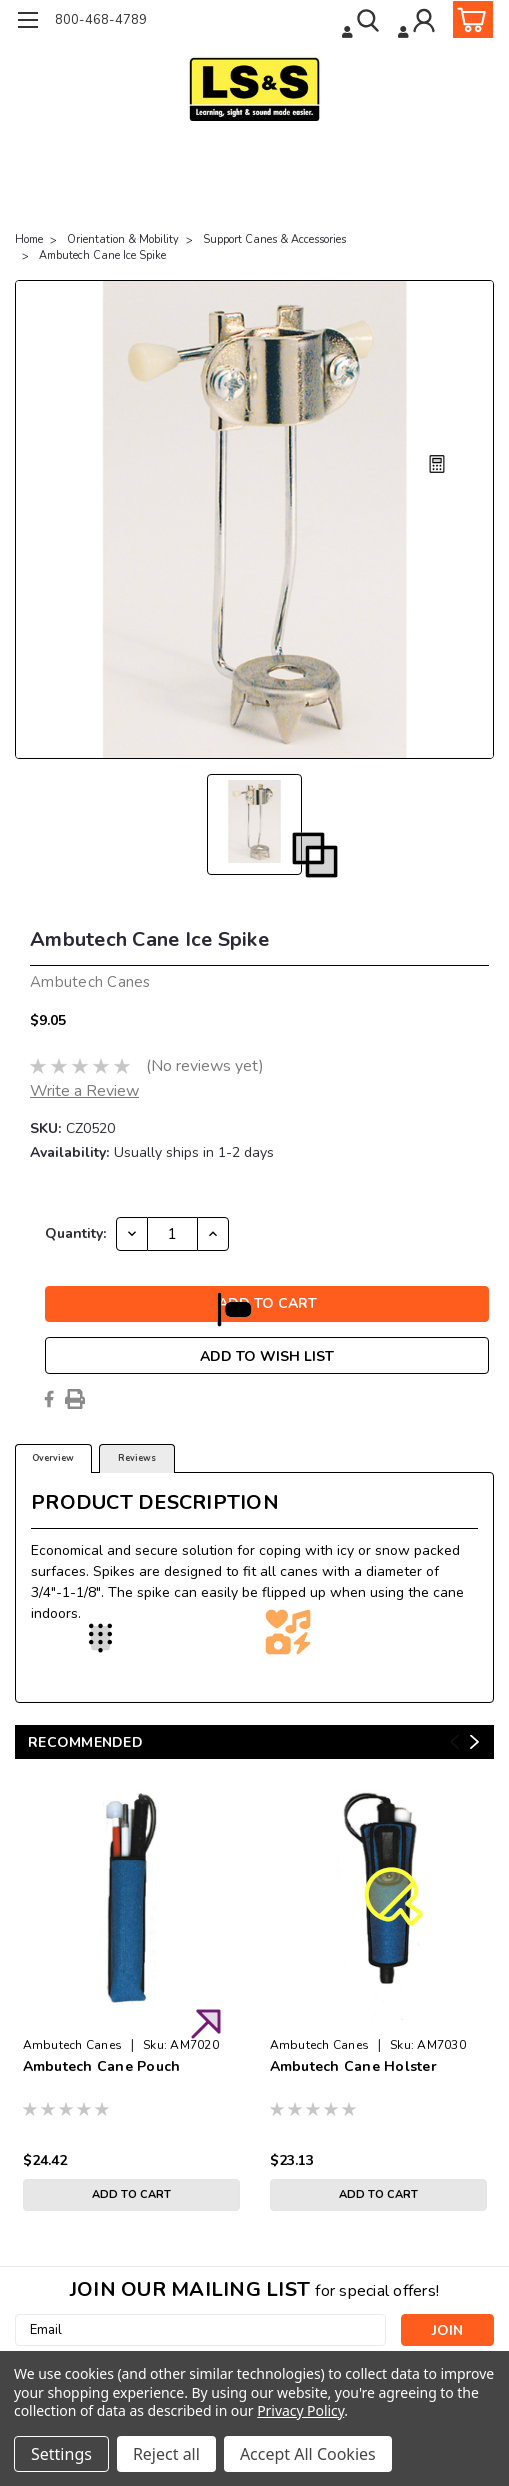 This screenshot has height=2486, width=509. I want to click on exclude overlapping areas in a design tool, so click(315, 855).